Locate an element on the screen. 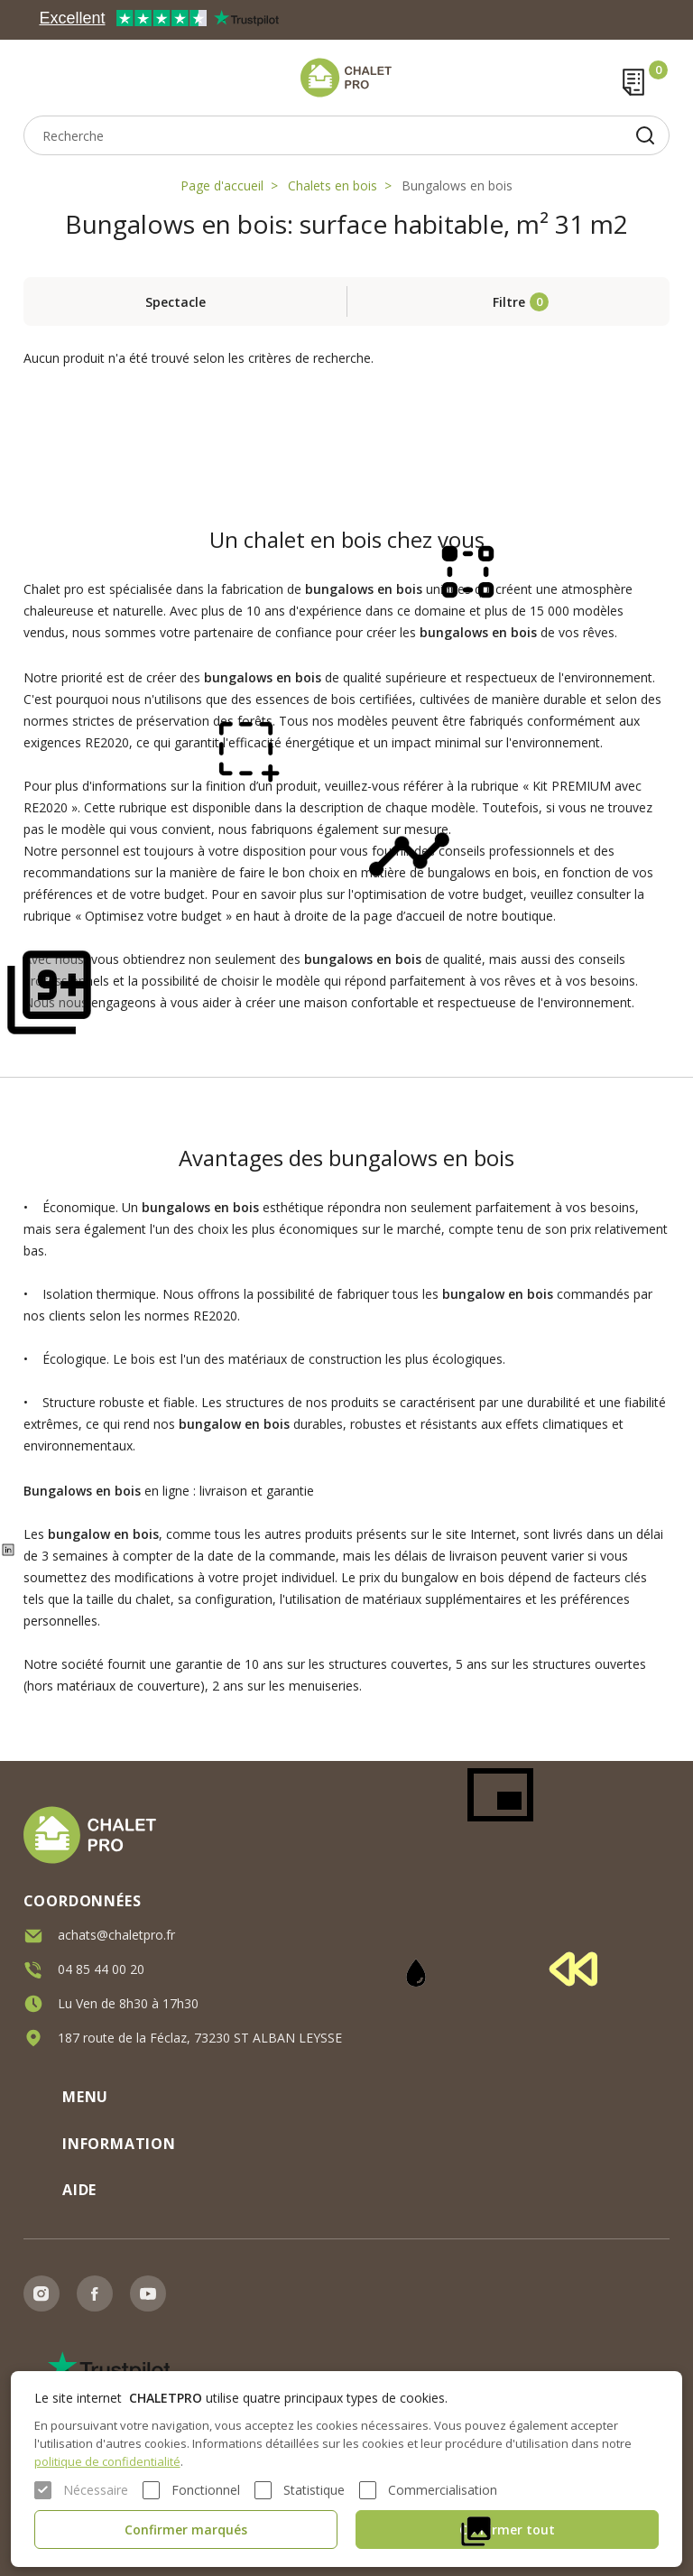  rewind or skip backward in media playback is located at coordinates (576, 1969).